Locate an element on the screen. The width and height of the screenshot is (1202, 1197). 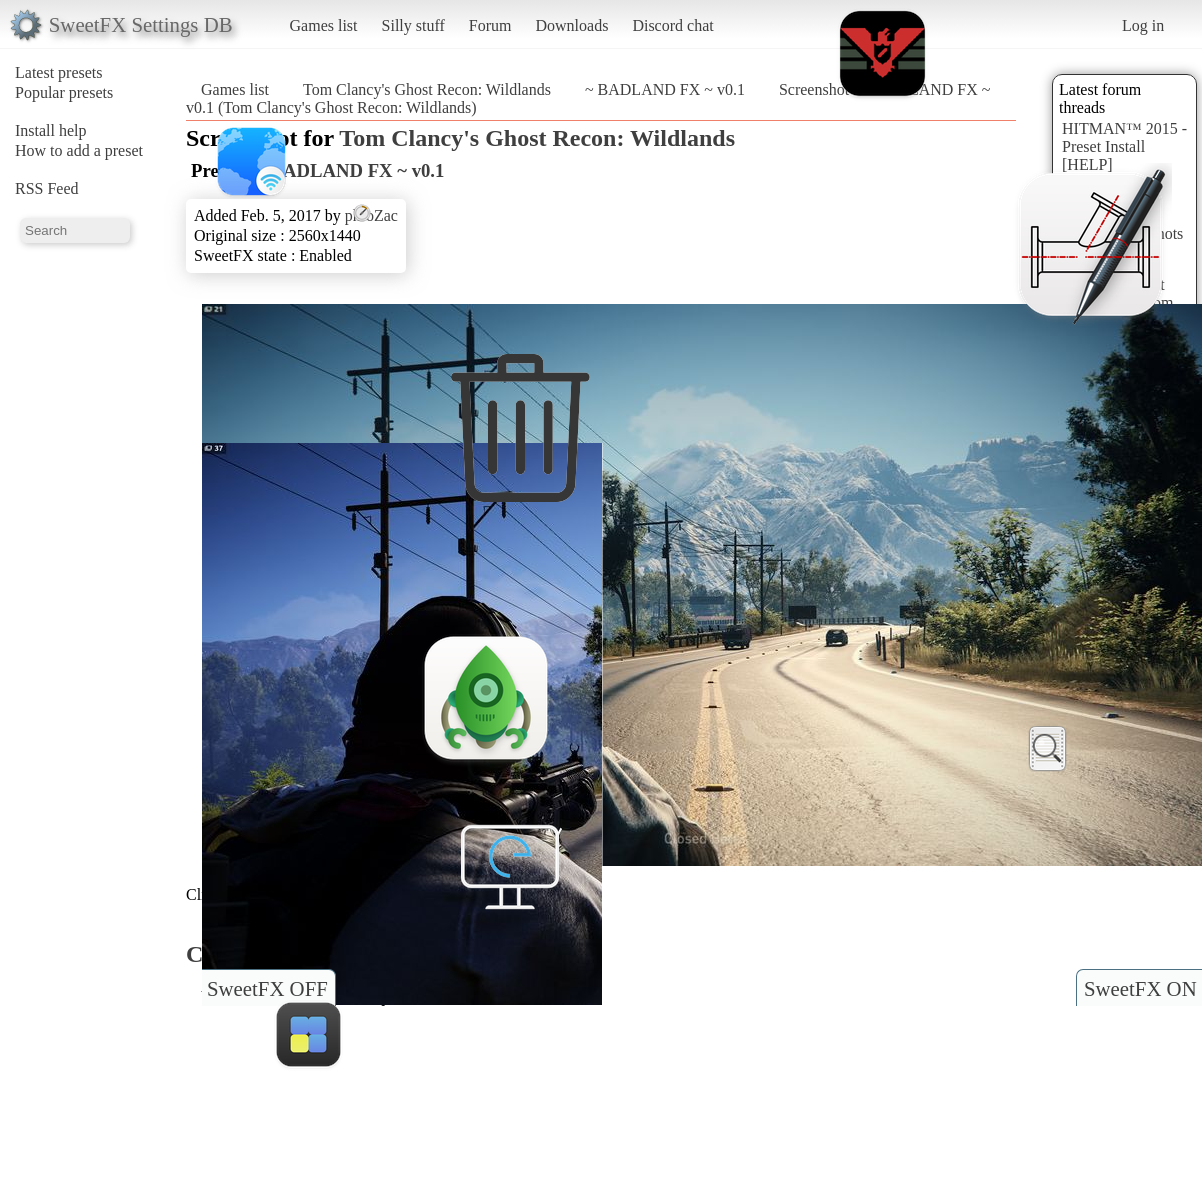
open sysprof system profiler is located at coordinates (362, 213).